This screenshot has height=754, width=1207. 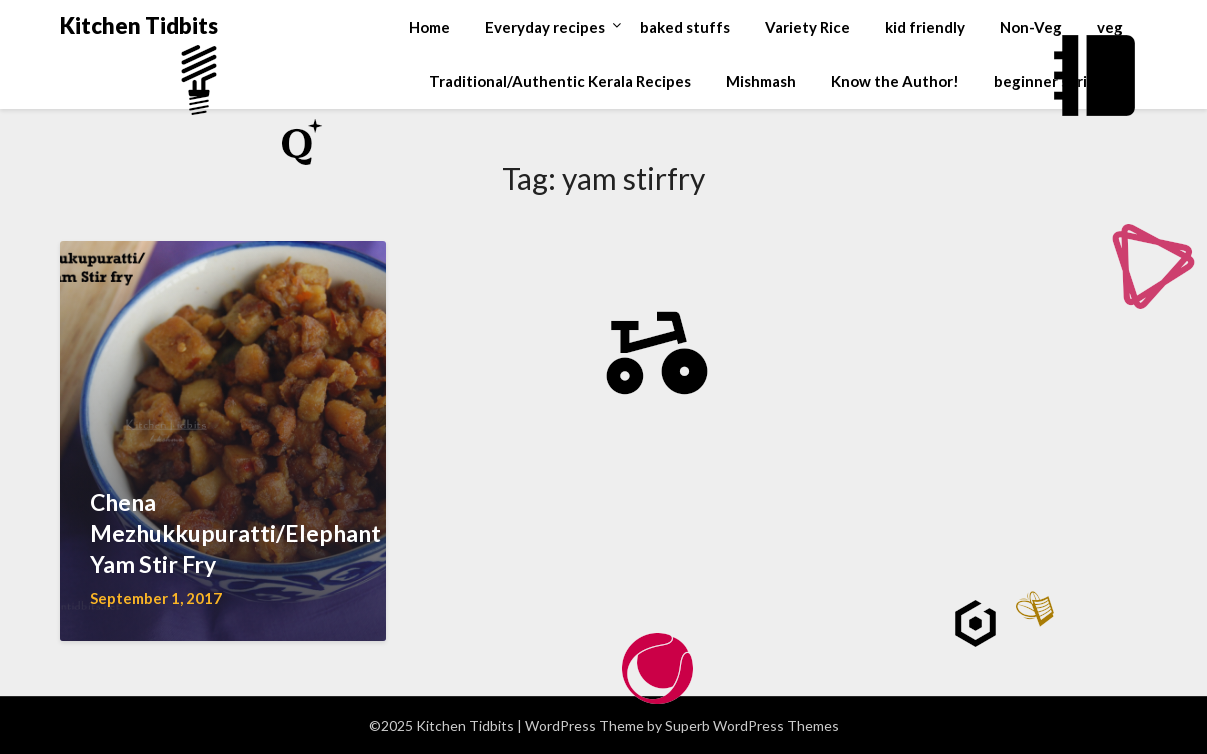 I want to click on open qwant search engine, so click(x=302, y=142).